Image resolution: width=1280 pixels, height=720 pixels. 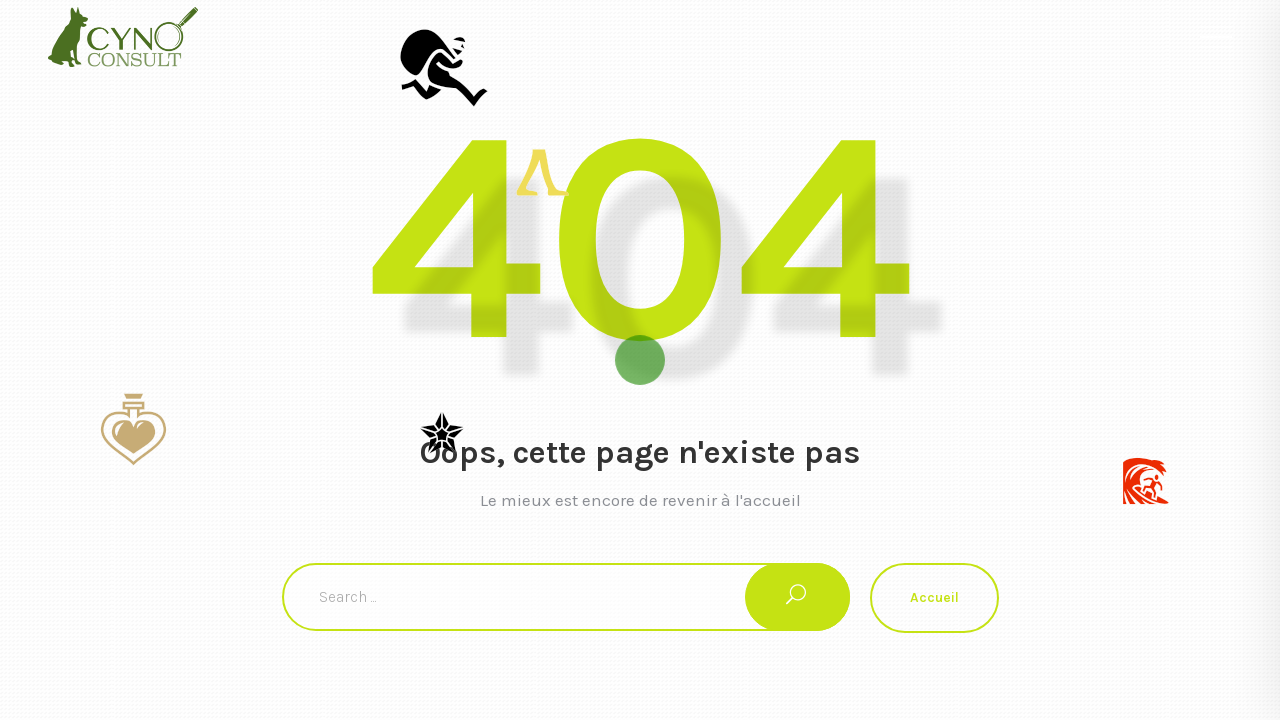 I want to click on use a health potion to restore HP, so click(x=133, y=429).